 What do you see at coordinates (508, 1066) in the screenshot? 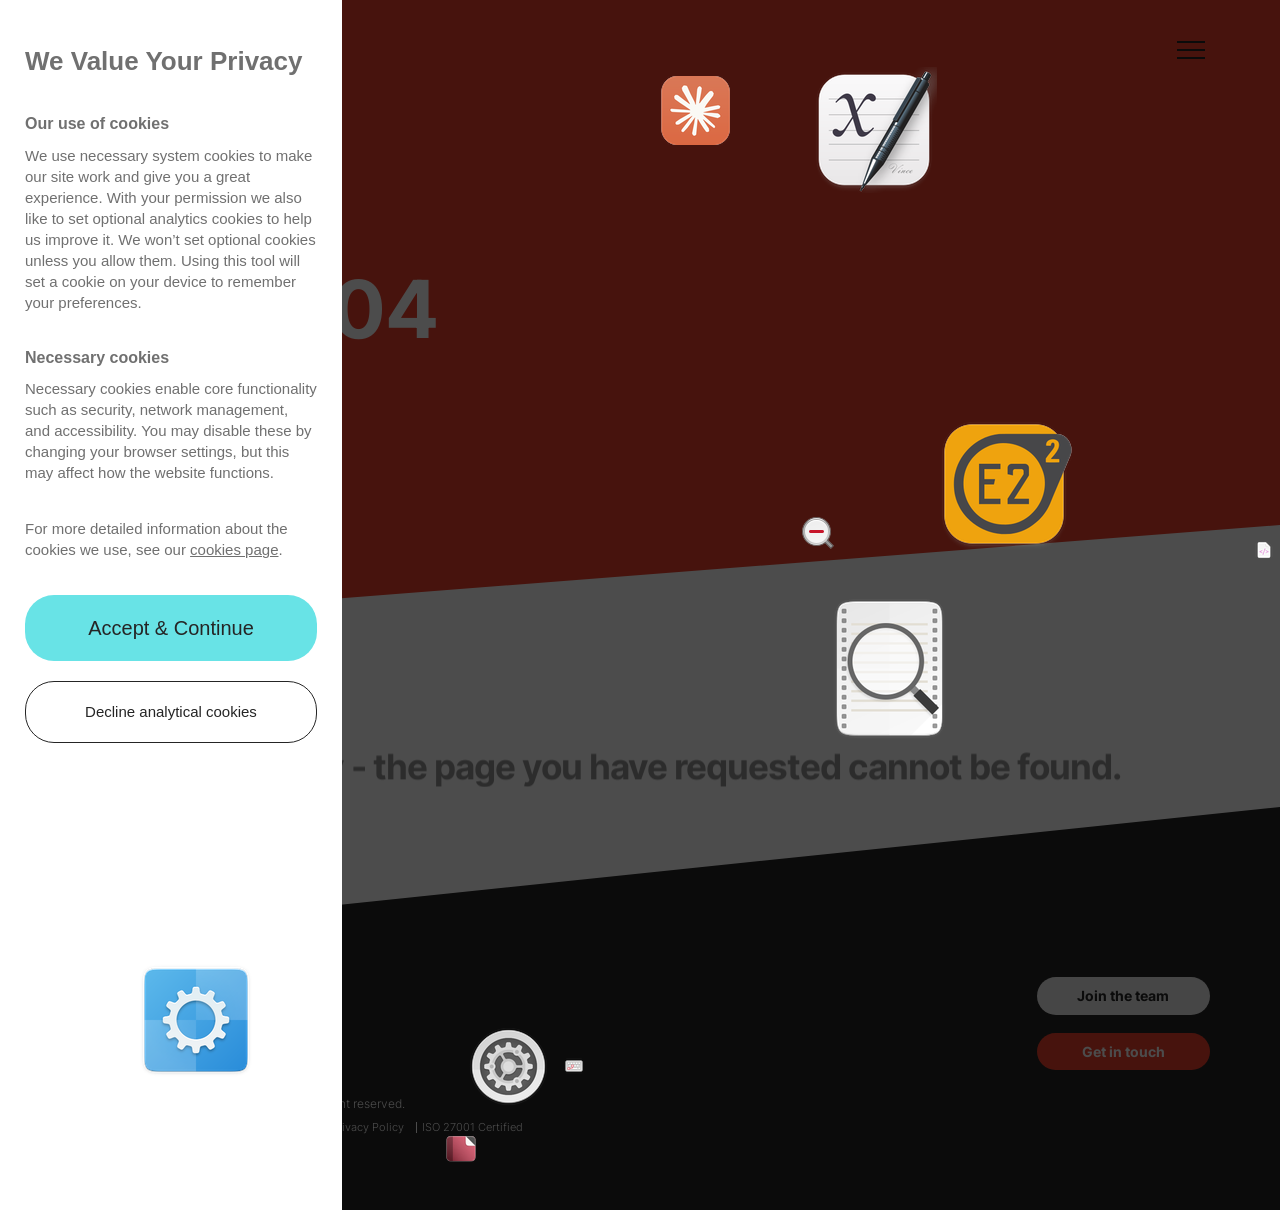
I see `view or edit document properties` at bounding box center [508, 1066].